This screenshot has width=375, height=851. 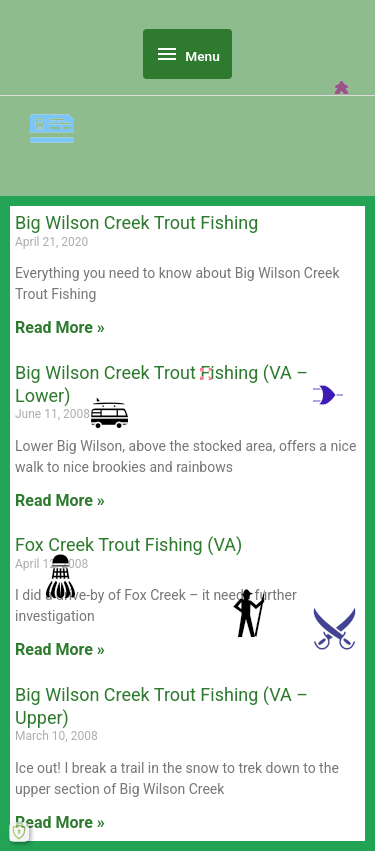 I want to click on access player profile or avatar settings, so click(x=341, y=87).